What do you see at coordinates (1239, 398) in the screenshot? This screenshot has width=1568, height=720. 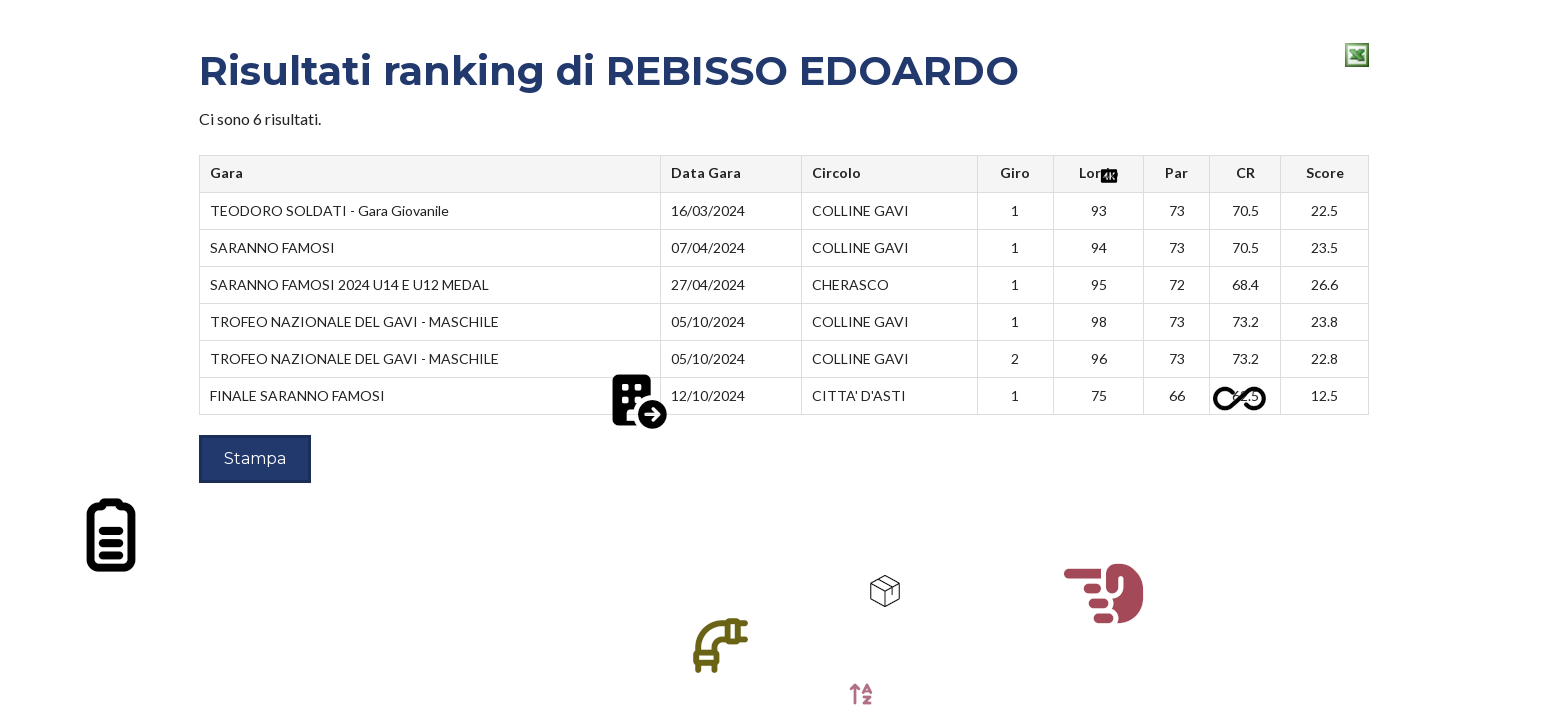 I see `indicates unlimited or infinite capacity` at bounding box center [1239, 398].